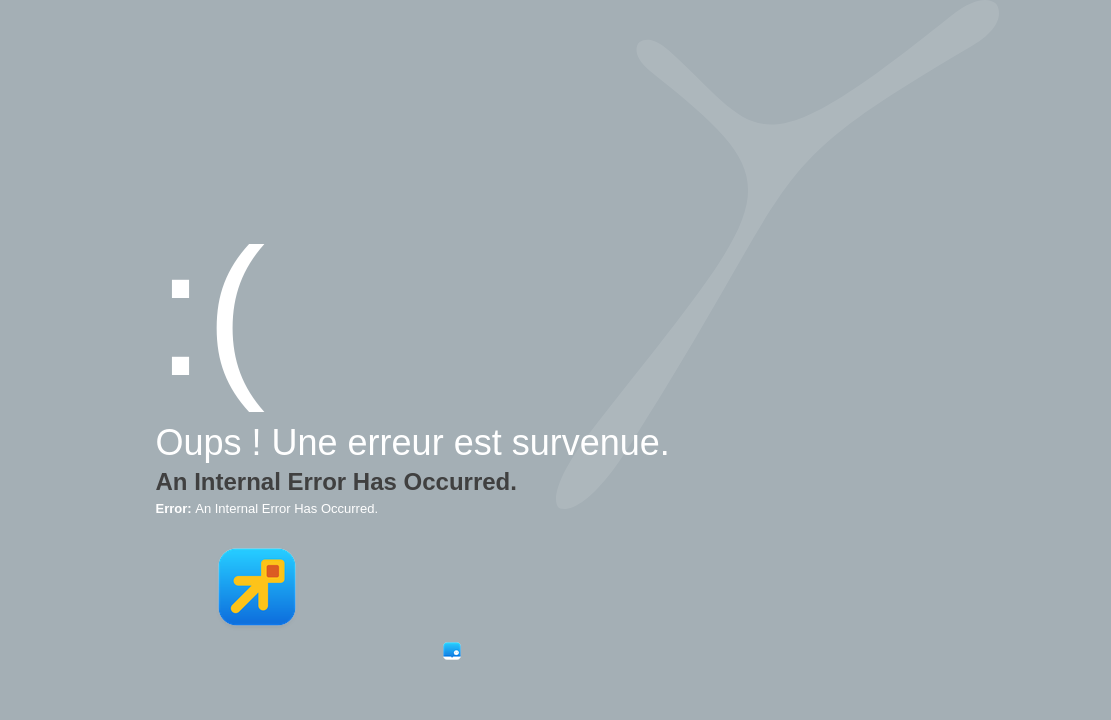 This screenshot has width=1111, height=720. Describe the element at coordinates (452, 651) in the screenshot. I see `open the weread app` at that location.